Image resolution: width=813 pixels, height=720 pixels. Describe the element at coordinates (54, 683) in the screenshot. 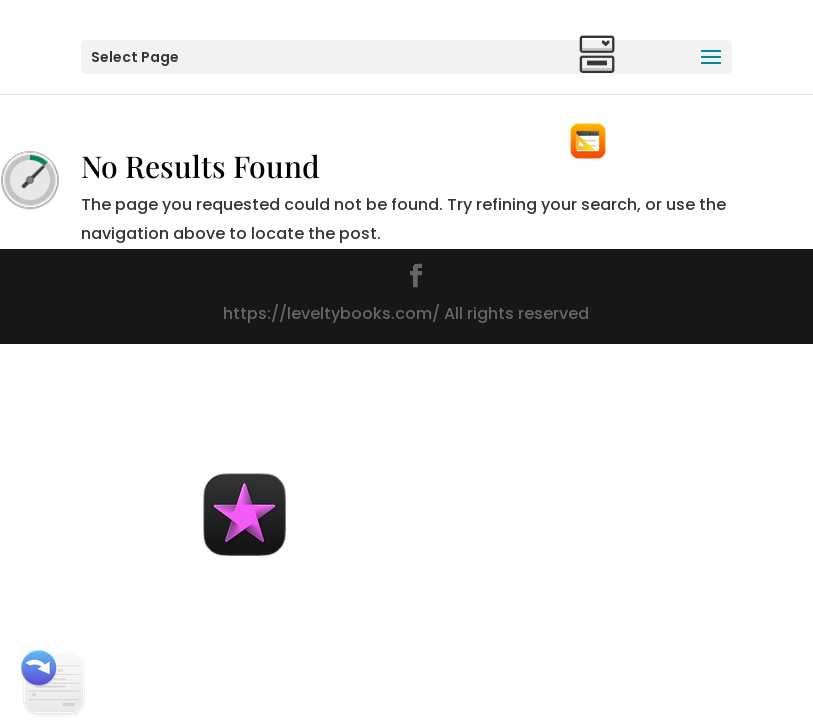

I see `open quickchar character picker app` at that location.